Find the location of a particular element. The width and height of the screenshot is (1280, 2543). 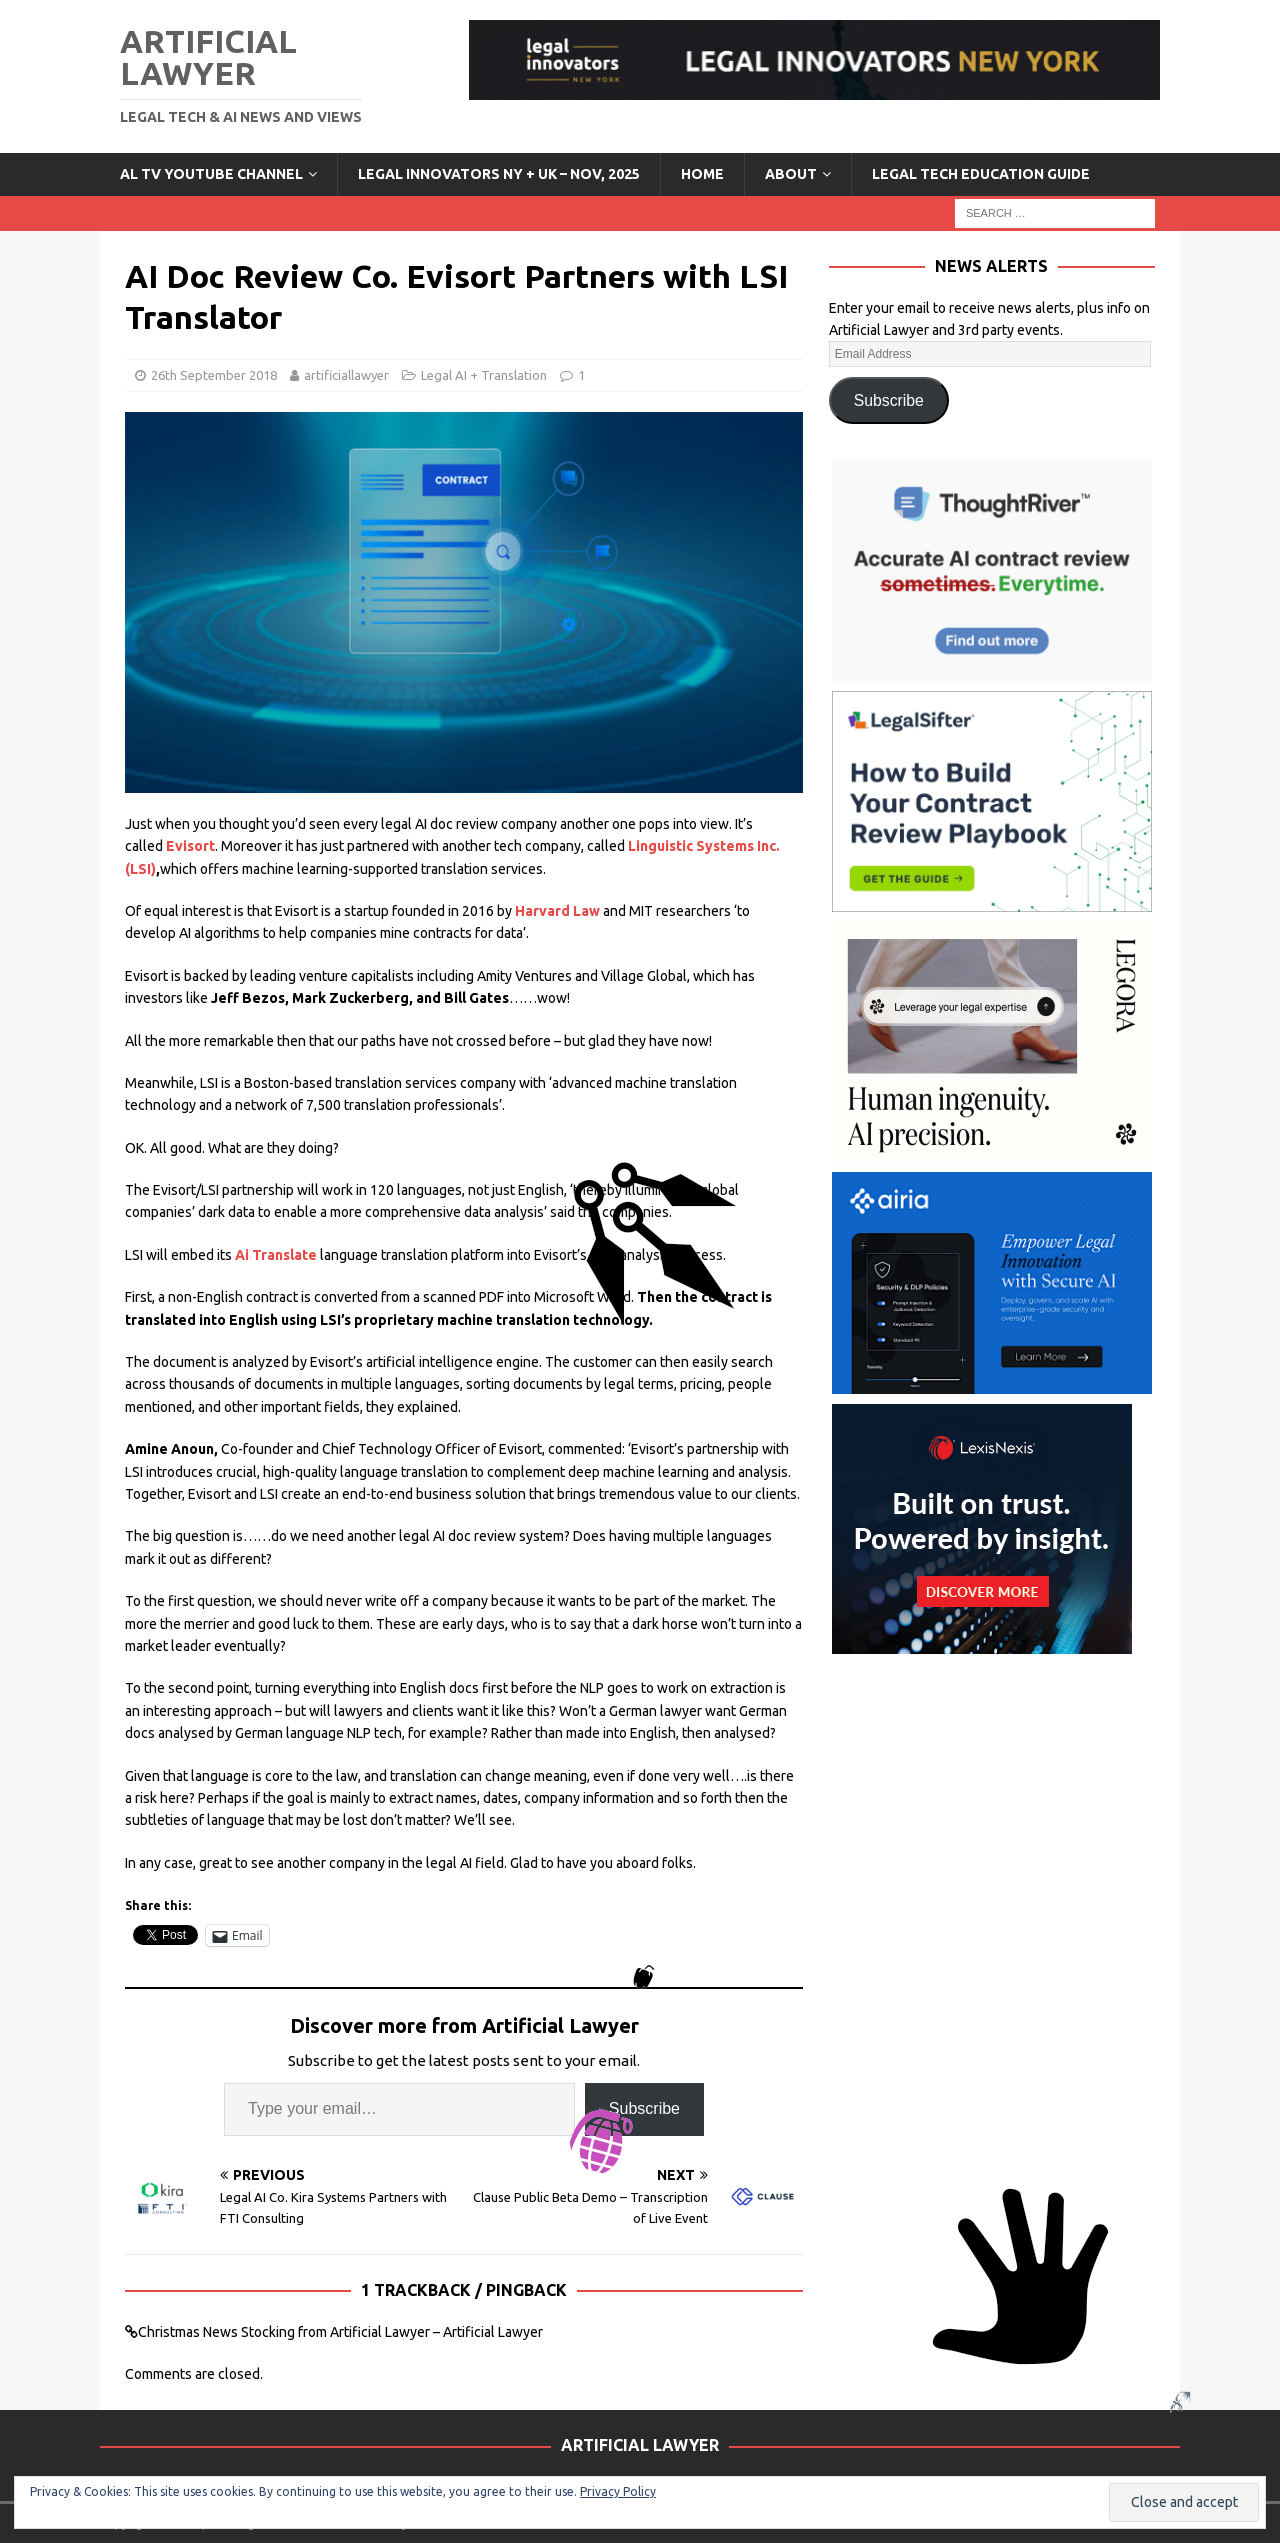

select bell pepper ingredient in a cooking game is located at coordinates (644, 1977).